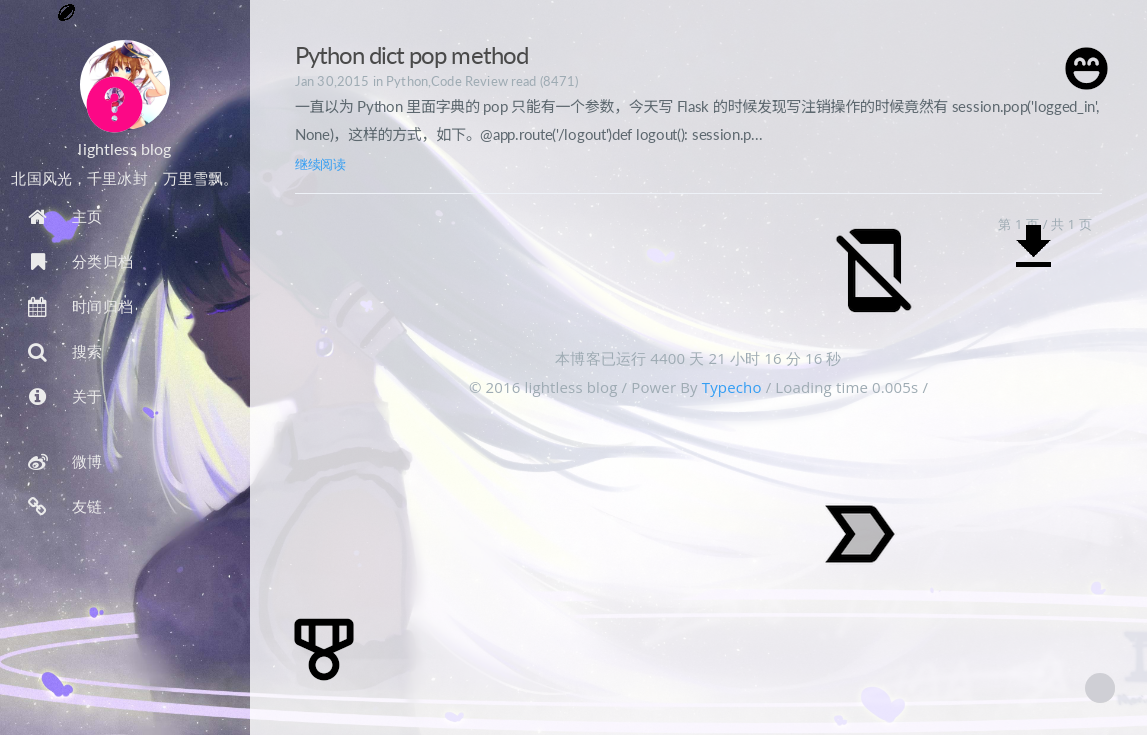 The height and width of the screenshot is (735, 1147). Describe the element at coordinates (66, 12) in the screenshot. I see `view rugby sports content` at that location.